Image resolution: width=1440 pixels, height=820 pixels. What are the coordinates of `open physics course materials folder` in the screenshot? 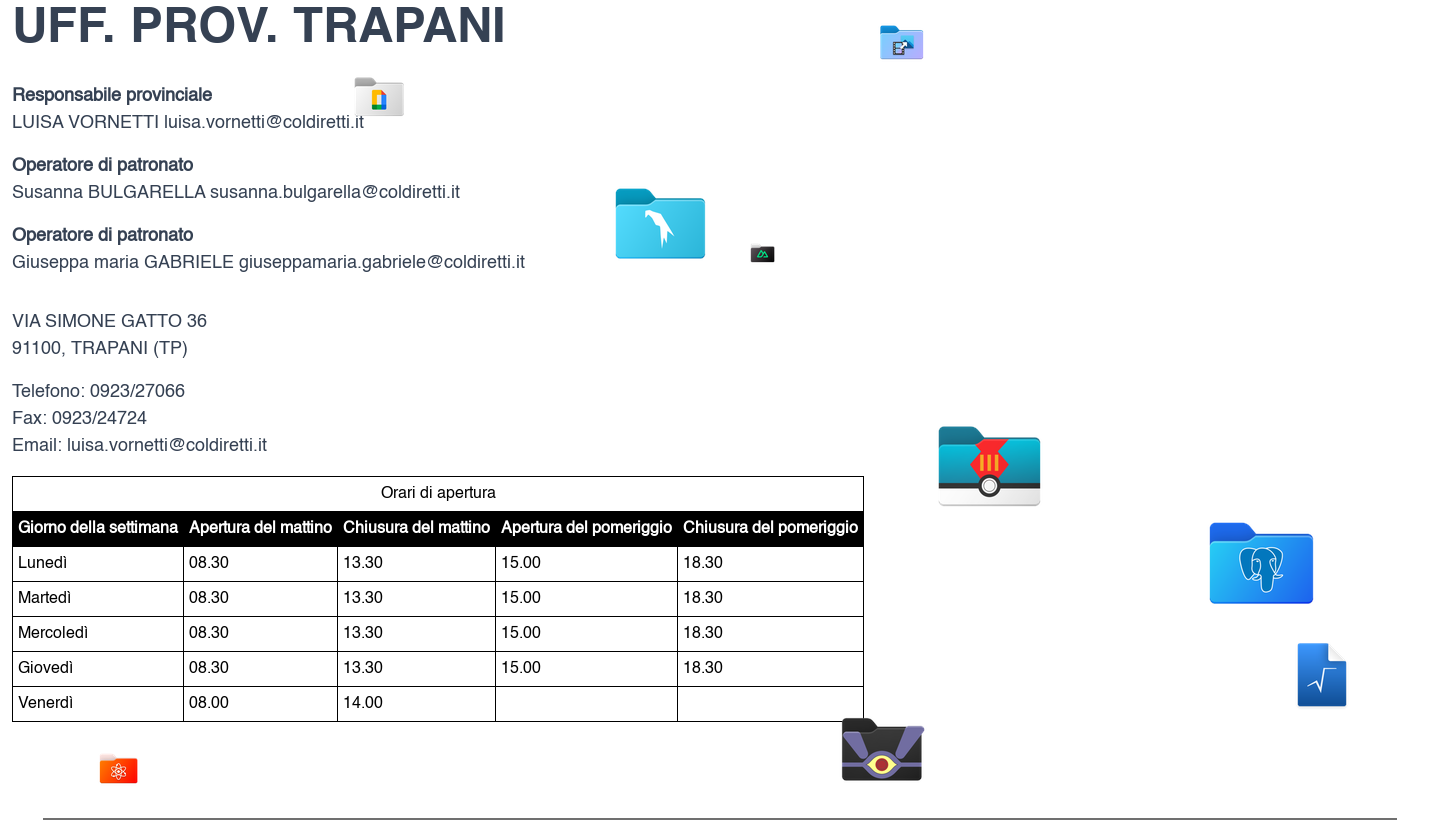 It's located at (118, 769).